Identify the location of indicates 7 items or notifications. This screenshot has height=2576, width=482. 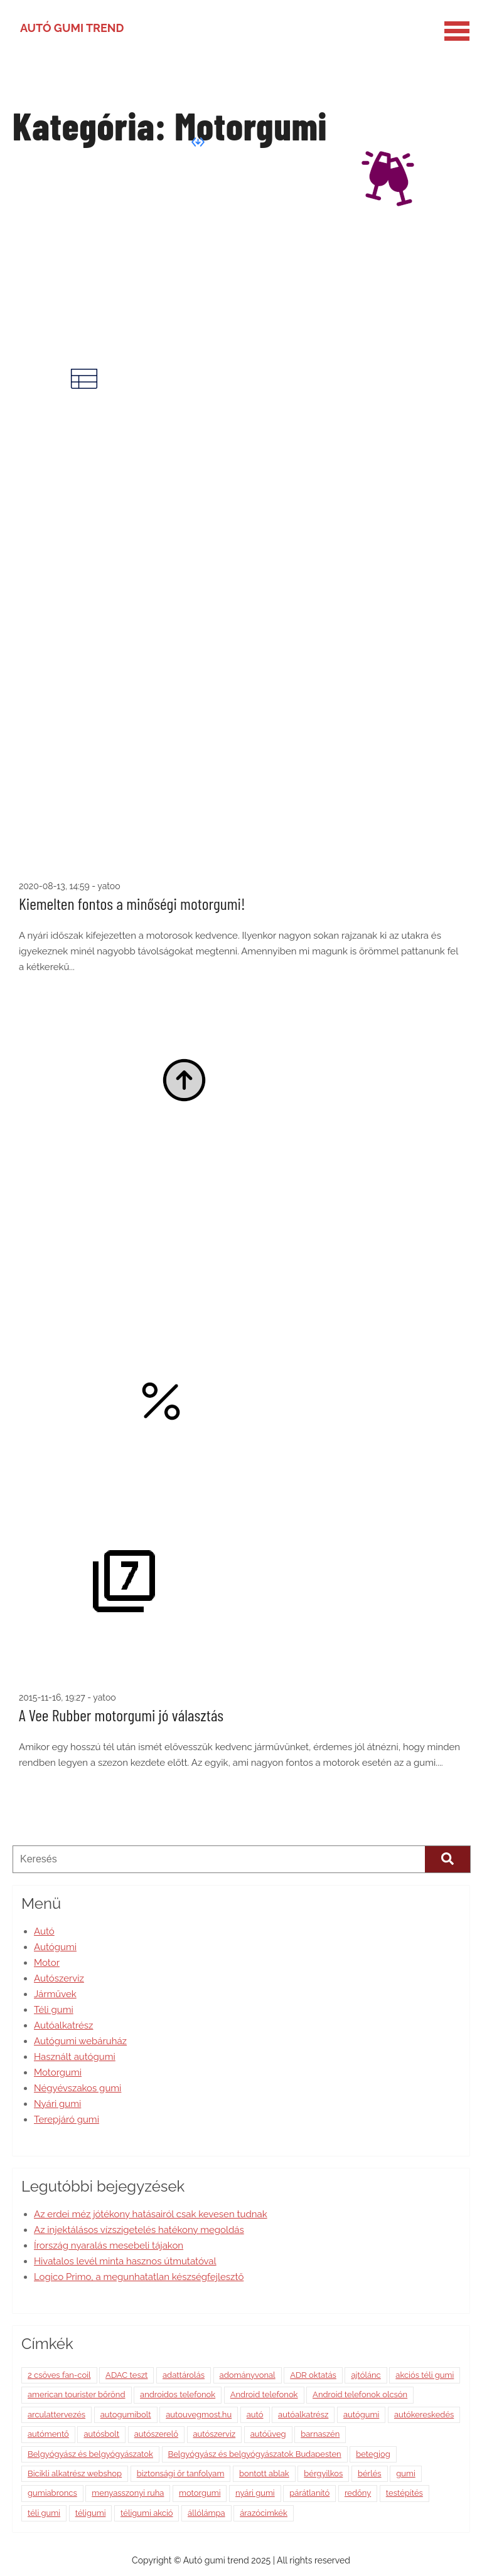
(124, 1581).